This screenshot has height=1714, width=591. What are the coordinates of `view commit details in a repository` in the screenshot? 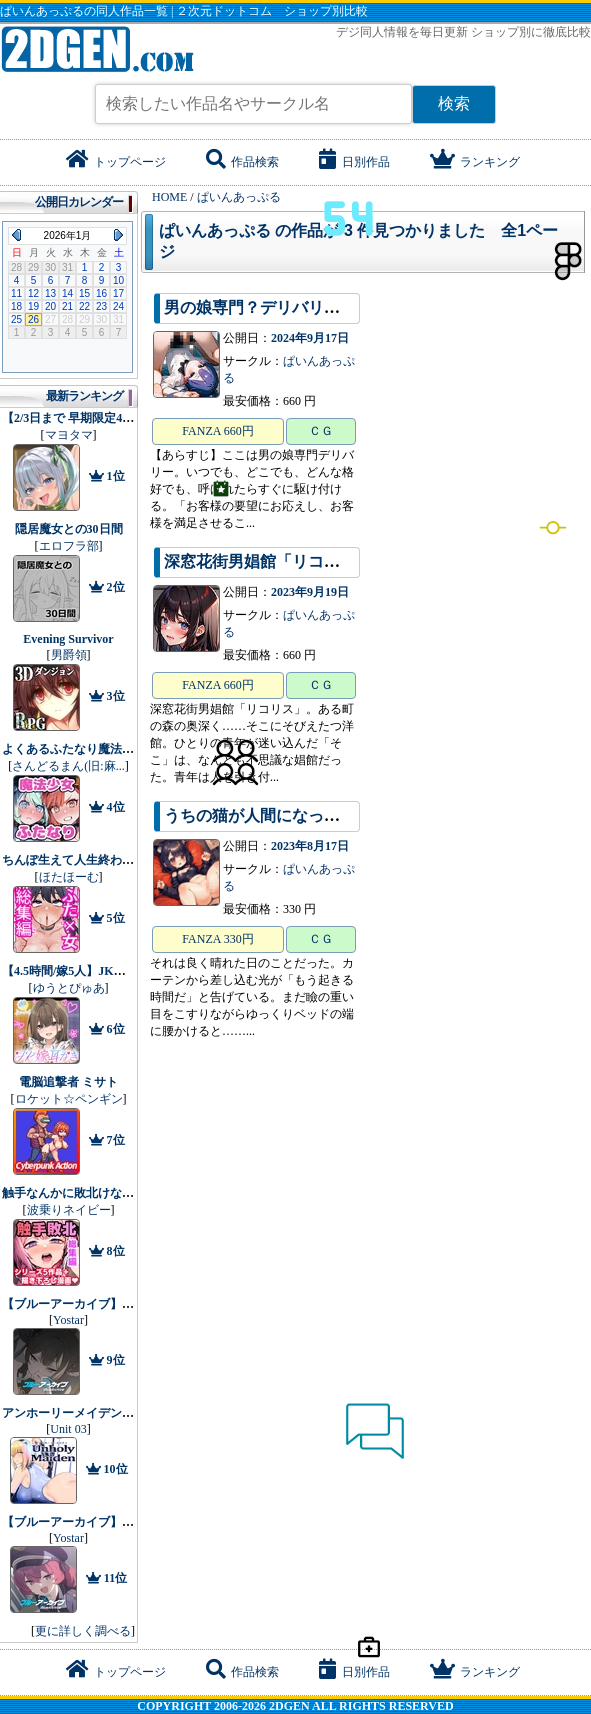 It's located at (553, 528).